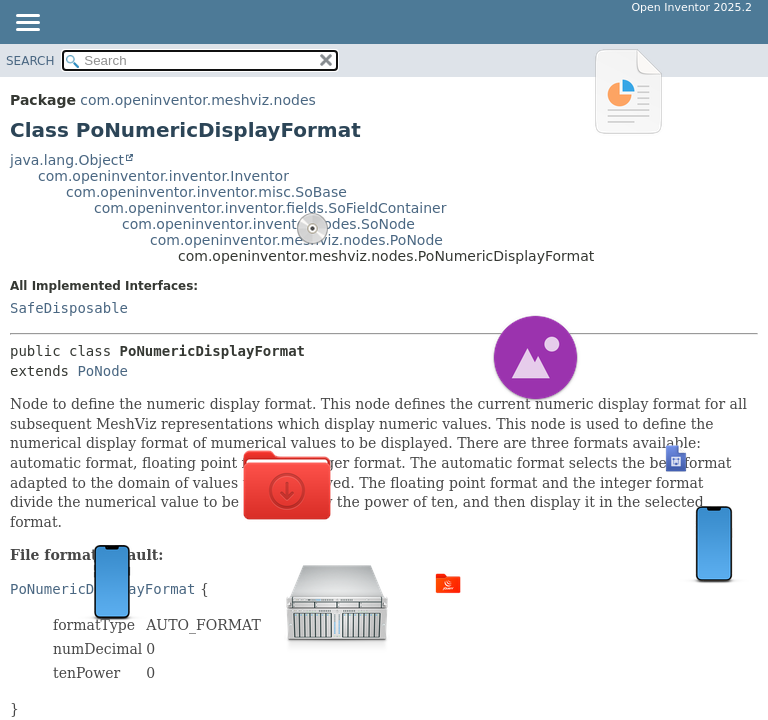  What do you see at coordinates (112, 583) in the screenshot?
I see `indicates a connected iPhone device` at bounding box center [112, 583].